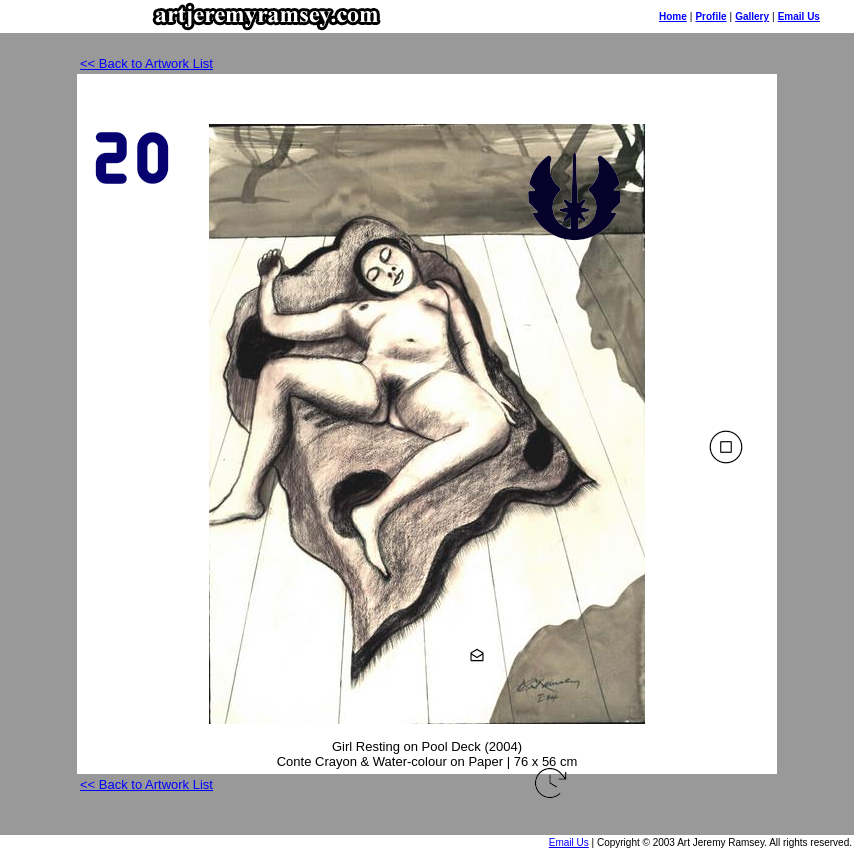 The width and height of the screenshot is (854, 850). I want to click on view draft messages, so click(477, 656).